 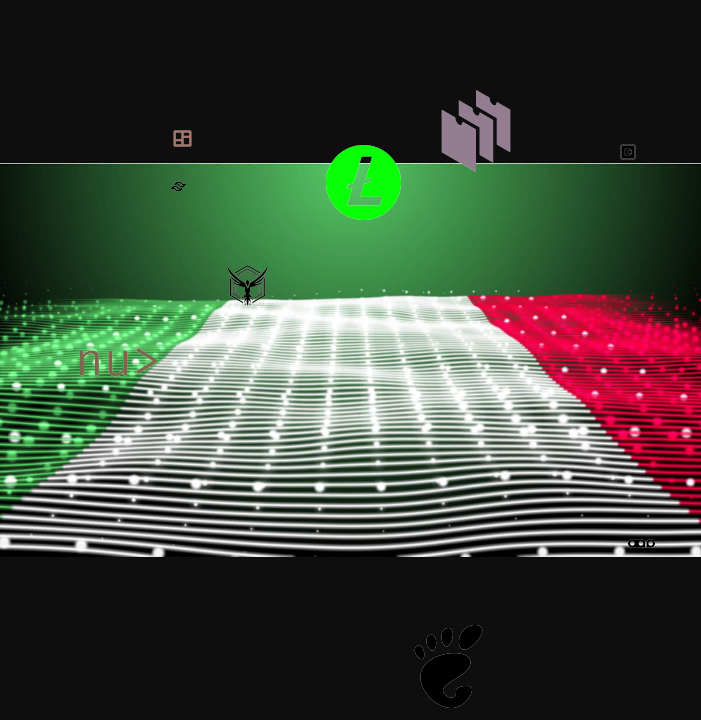 What do you see at coordinates (476, 131) in the screenshot?
I see `wasmer logo` at bounding box center [476, 131].